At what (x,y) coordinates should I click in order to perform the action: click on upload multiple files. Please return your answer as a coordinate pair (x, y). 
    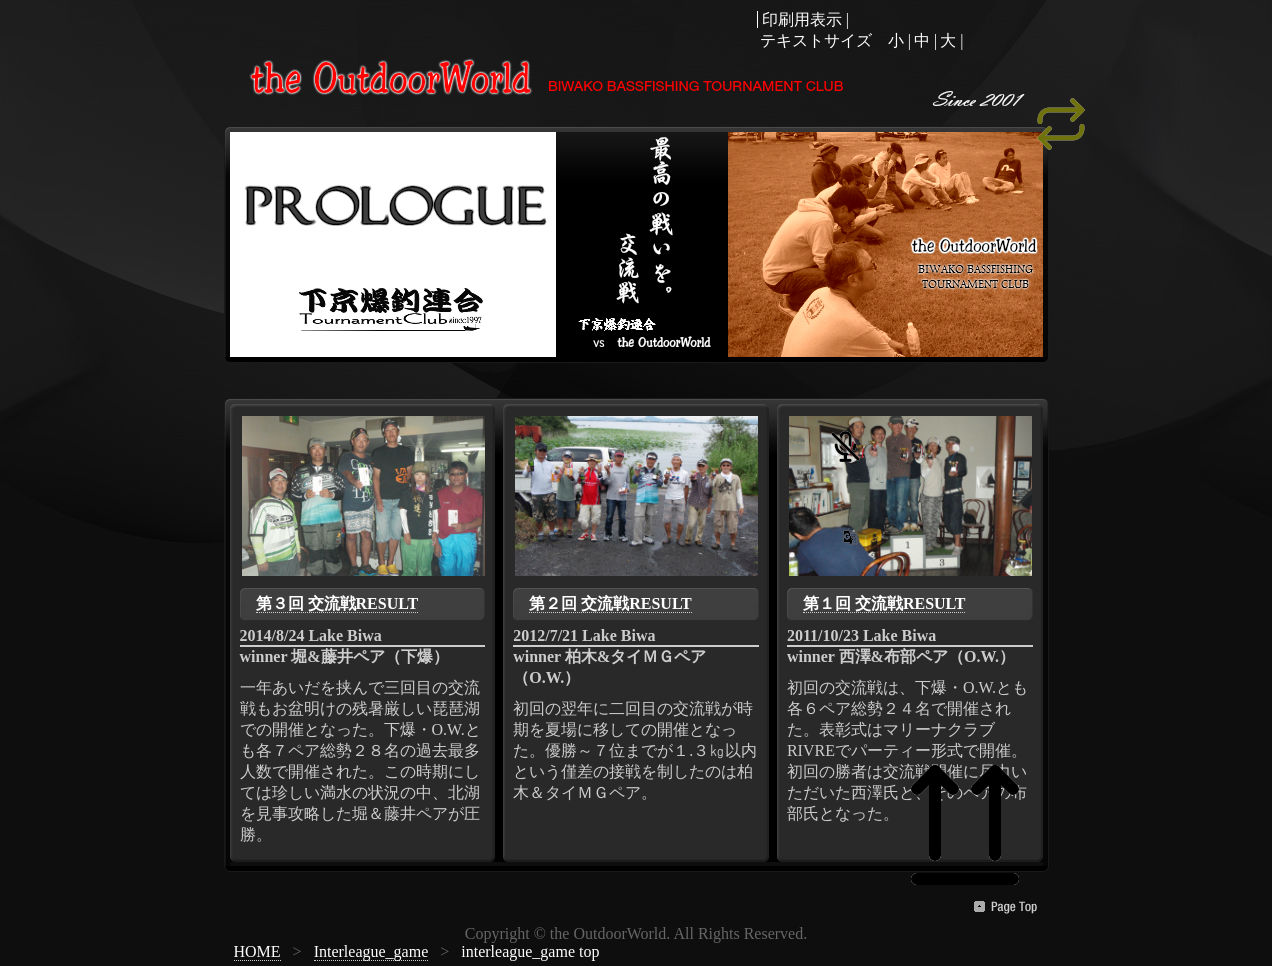
    Looking at the image, I should click on (965, 825).